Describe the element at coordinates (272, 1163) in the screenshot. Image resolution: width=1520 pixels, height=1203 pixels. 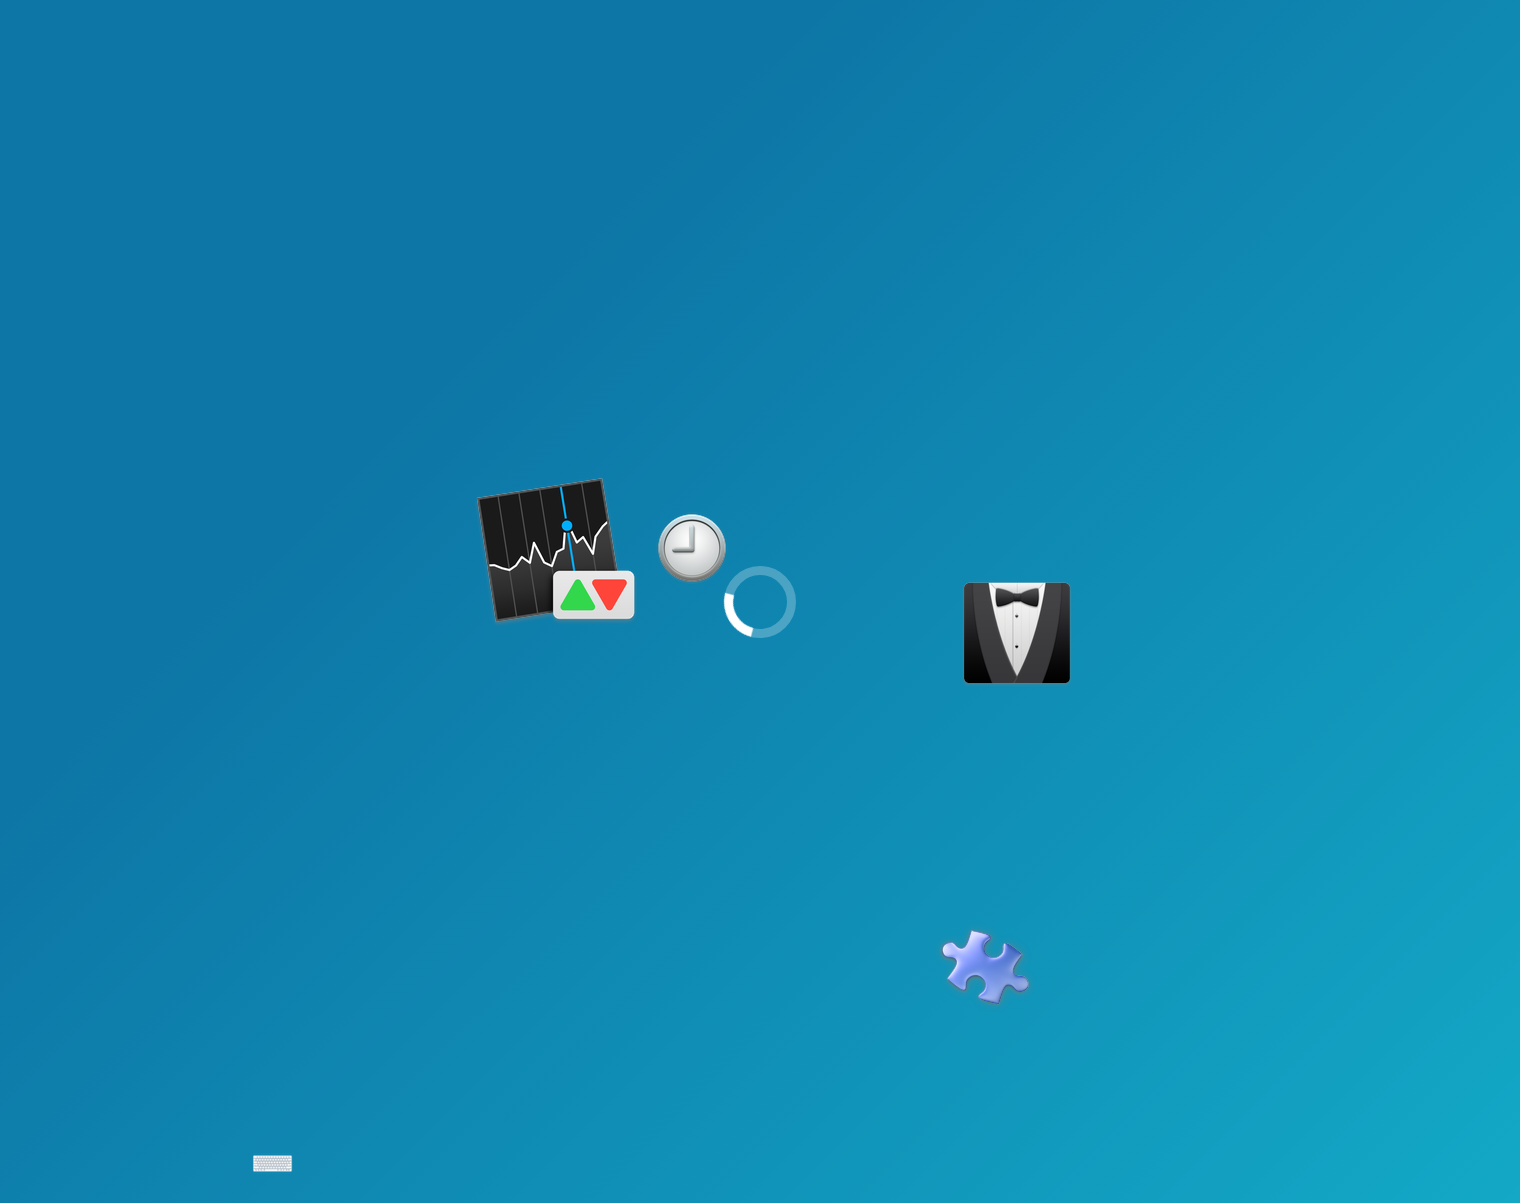
I see `connect a bluetooth keyboard` at that location.